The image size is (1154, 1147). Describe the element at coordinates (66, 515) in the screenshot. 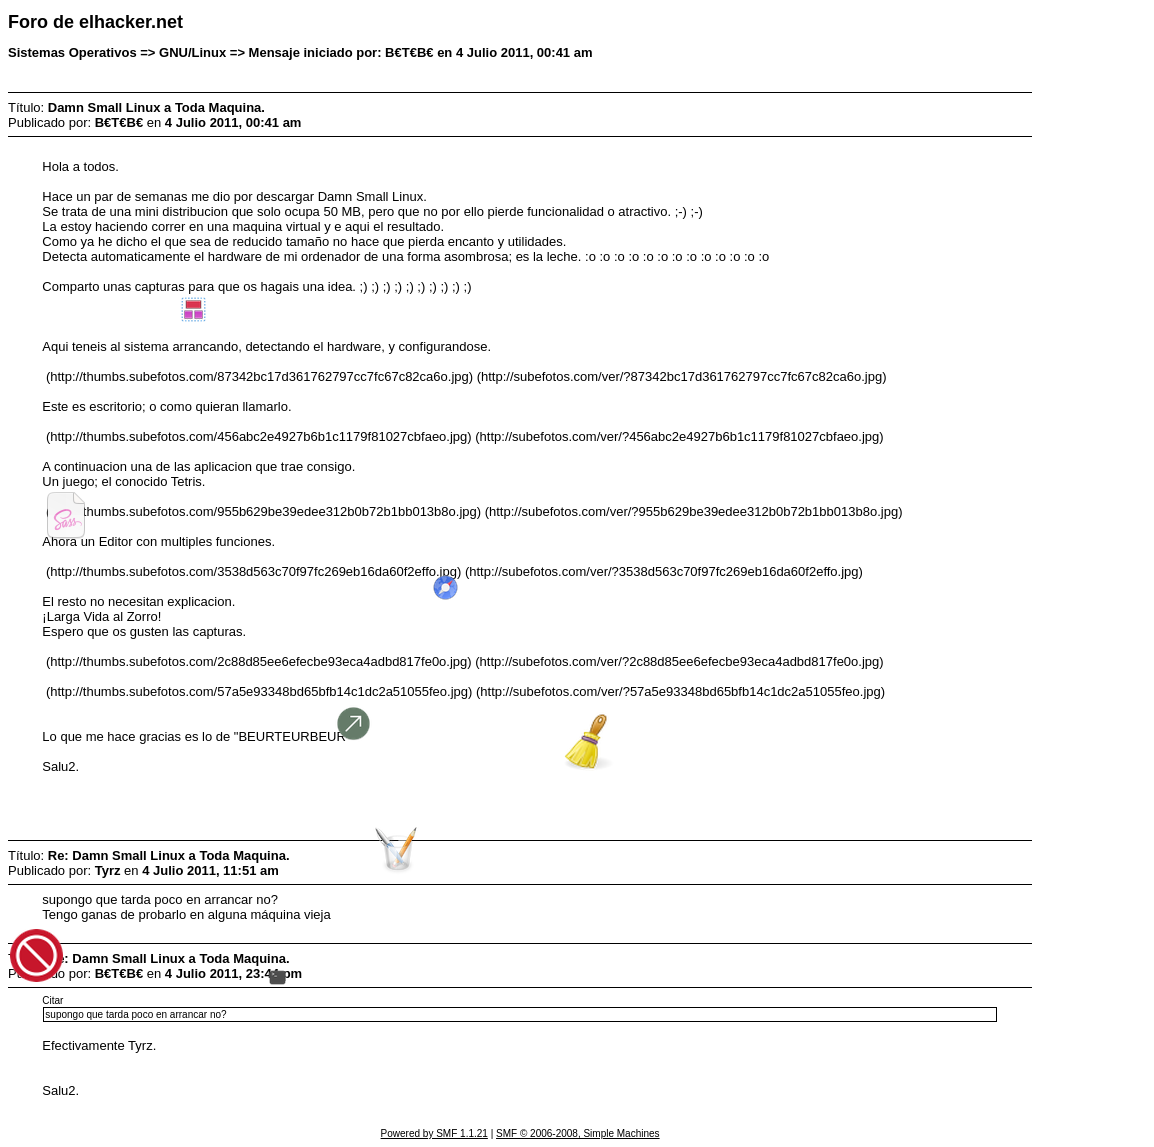

I see `indicates a sass stylesheet file` at that location.